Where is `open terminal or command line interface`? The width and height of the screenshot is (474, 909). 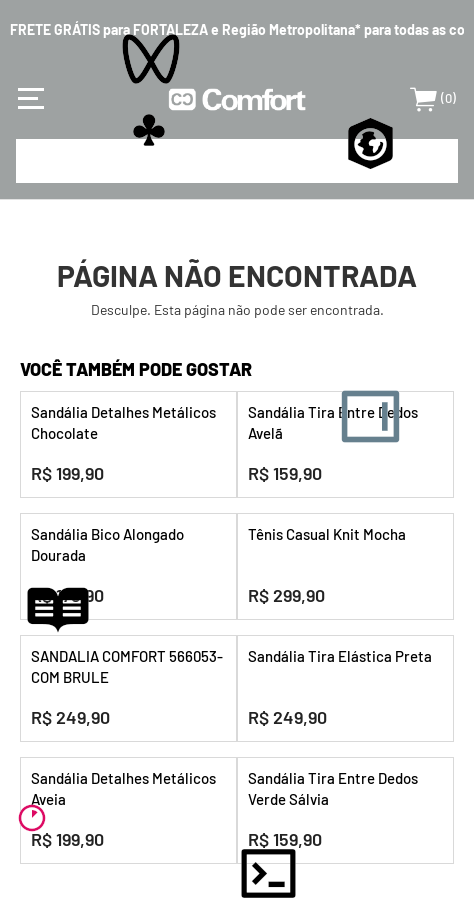
open terminal or command line interface is located at coordinates (268, 873).